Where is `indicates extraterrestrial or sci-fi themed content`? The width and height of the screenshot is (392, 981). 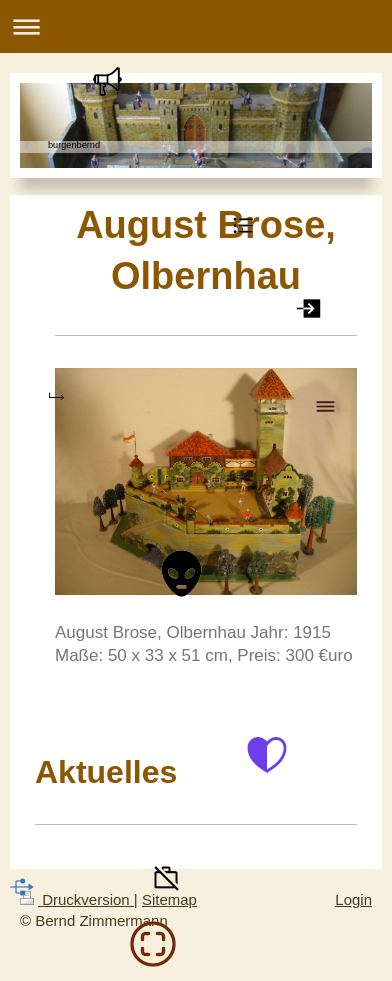 indicates extraterrestrial or sci-fi themed content is located at coordinates (181, 573).